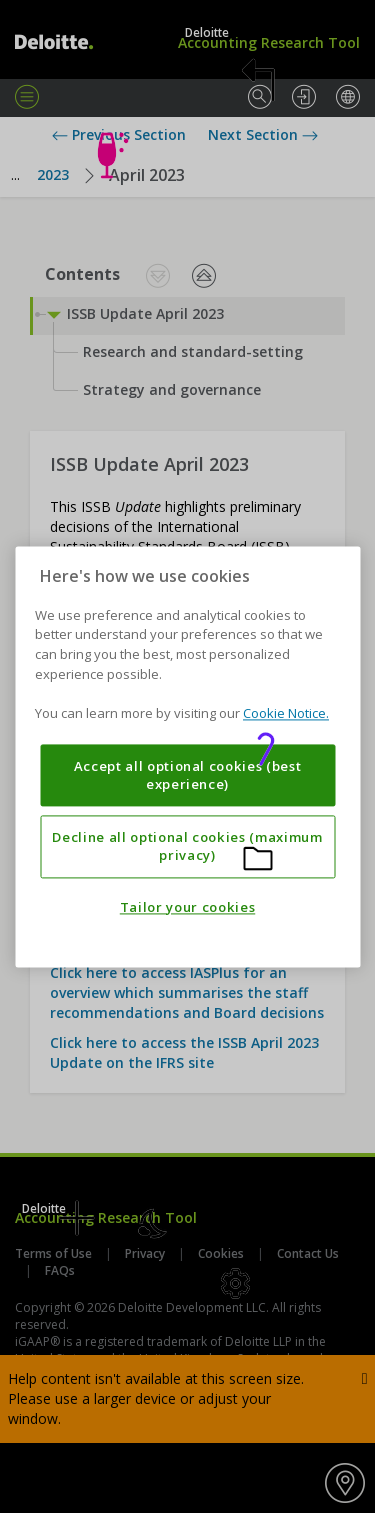 This screenshot has width=375, height=1513. What do you see at coordinates (258, 858) in the screenshot?
I see `open a folder to view its contents` at bounding box center [258, 858].